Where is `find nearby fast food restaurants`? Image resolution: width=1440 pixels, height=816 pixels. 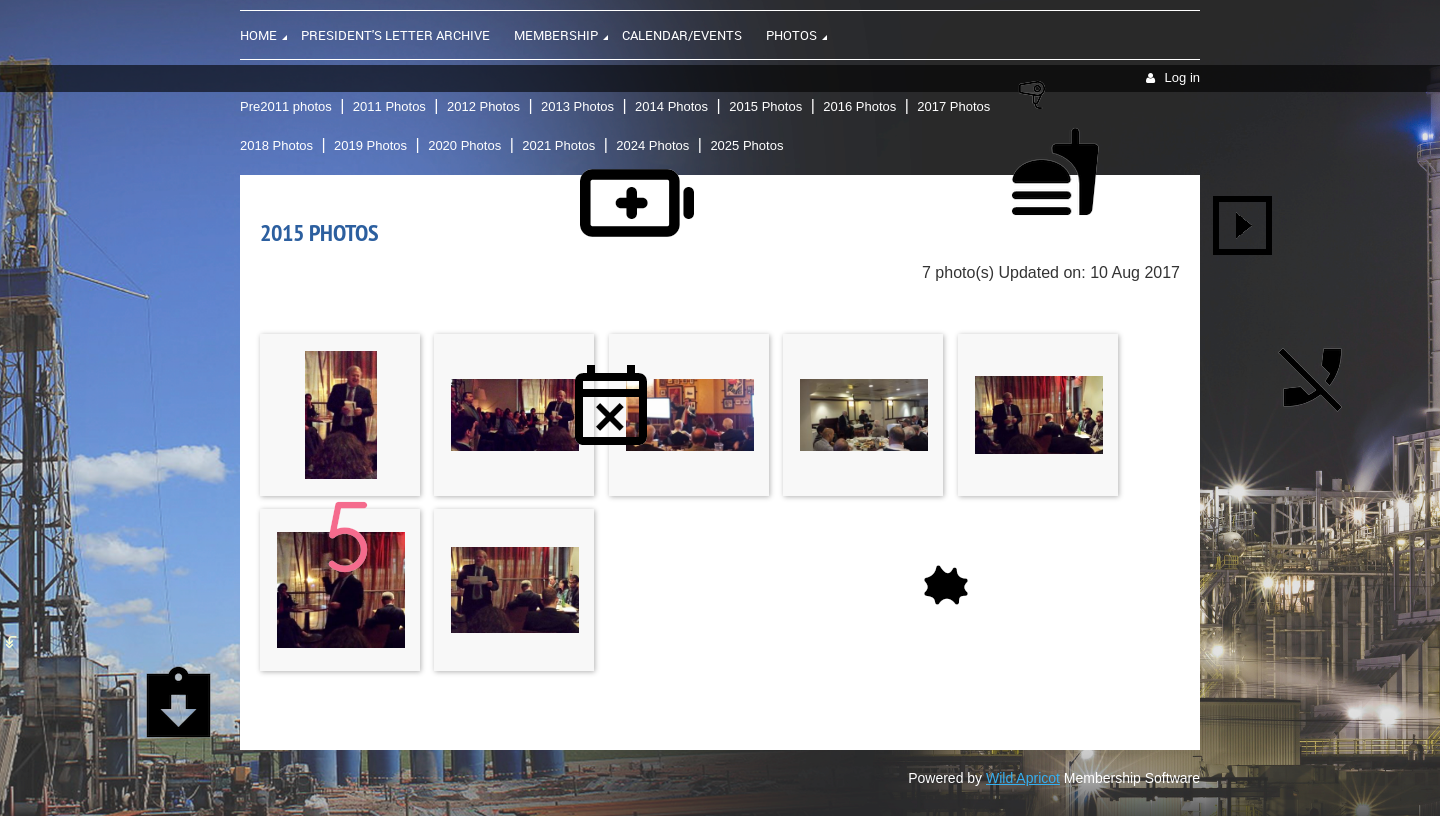 find nearby fast food restaurants is located at coordinates (1055, 171).